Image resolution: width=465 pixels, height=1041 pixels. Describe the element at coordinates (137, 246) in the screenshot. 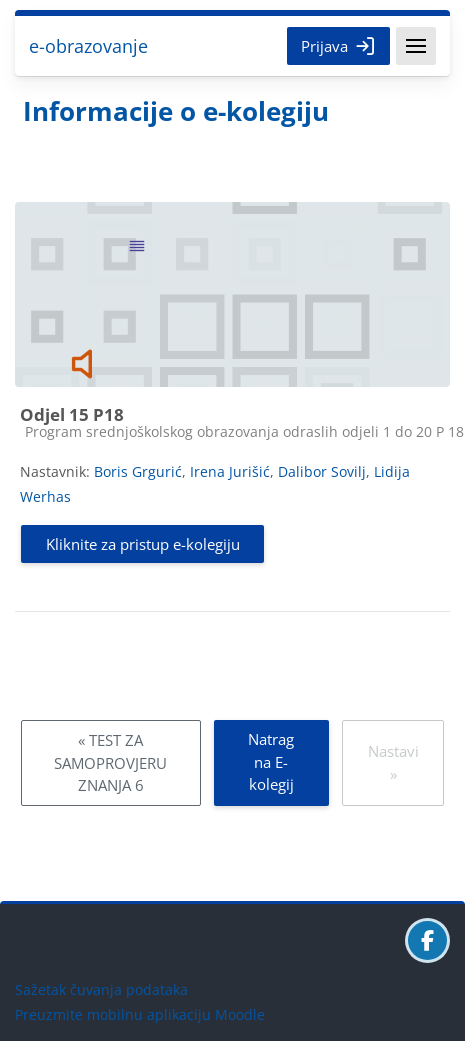

I see `justify text alignment` at that location.